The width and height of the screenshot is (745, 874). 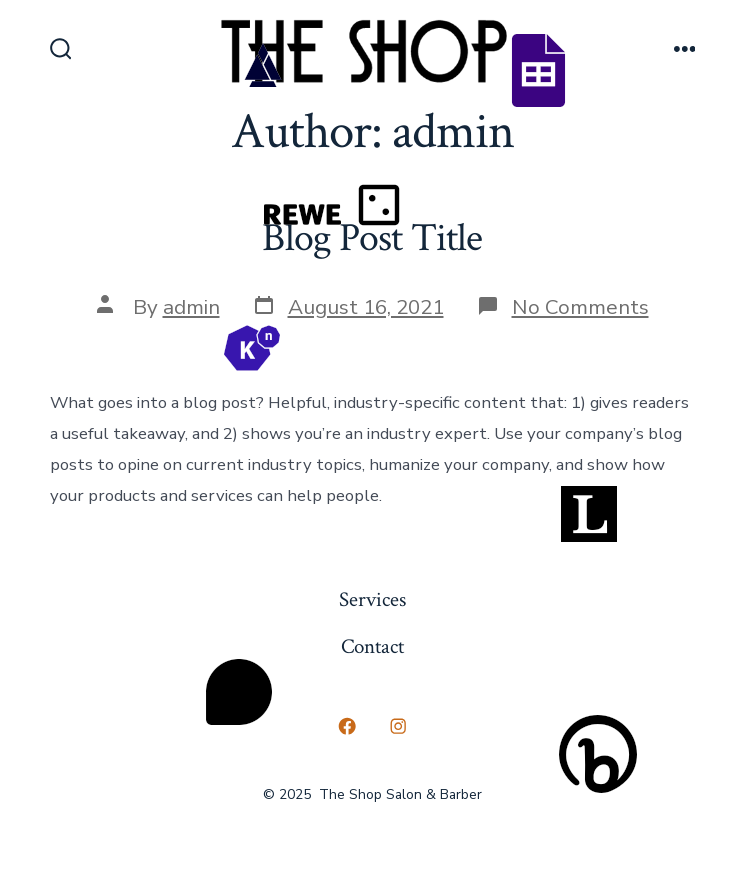 What do you see at coordinates (239, 692) in the screenshot?
I see `braintrust logo` at bounding box center [239, 692].